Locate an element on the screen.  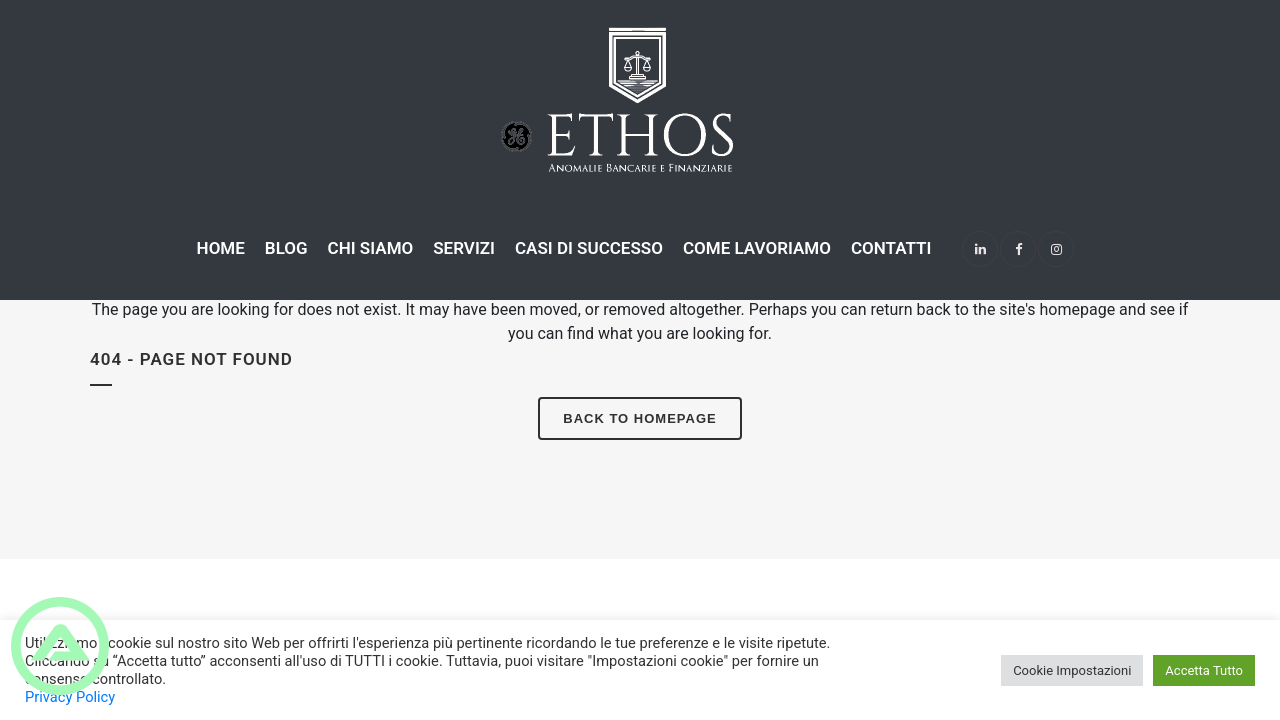
autoit scripting language logo is located at coordinates (60, 646).